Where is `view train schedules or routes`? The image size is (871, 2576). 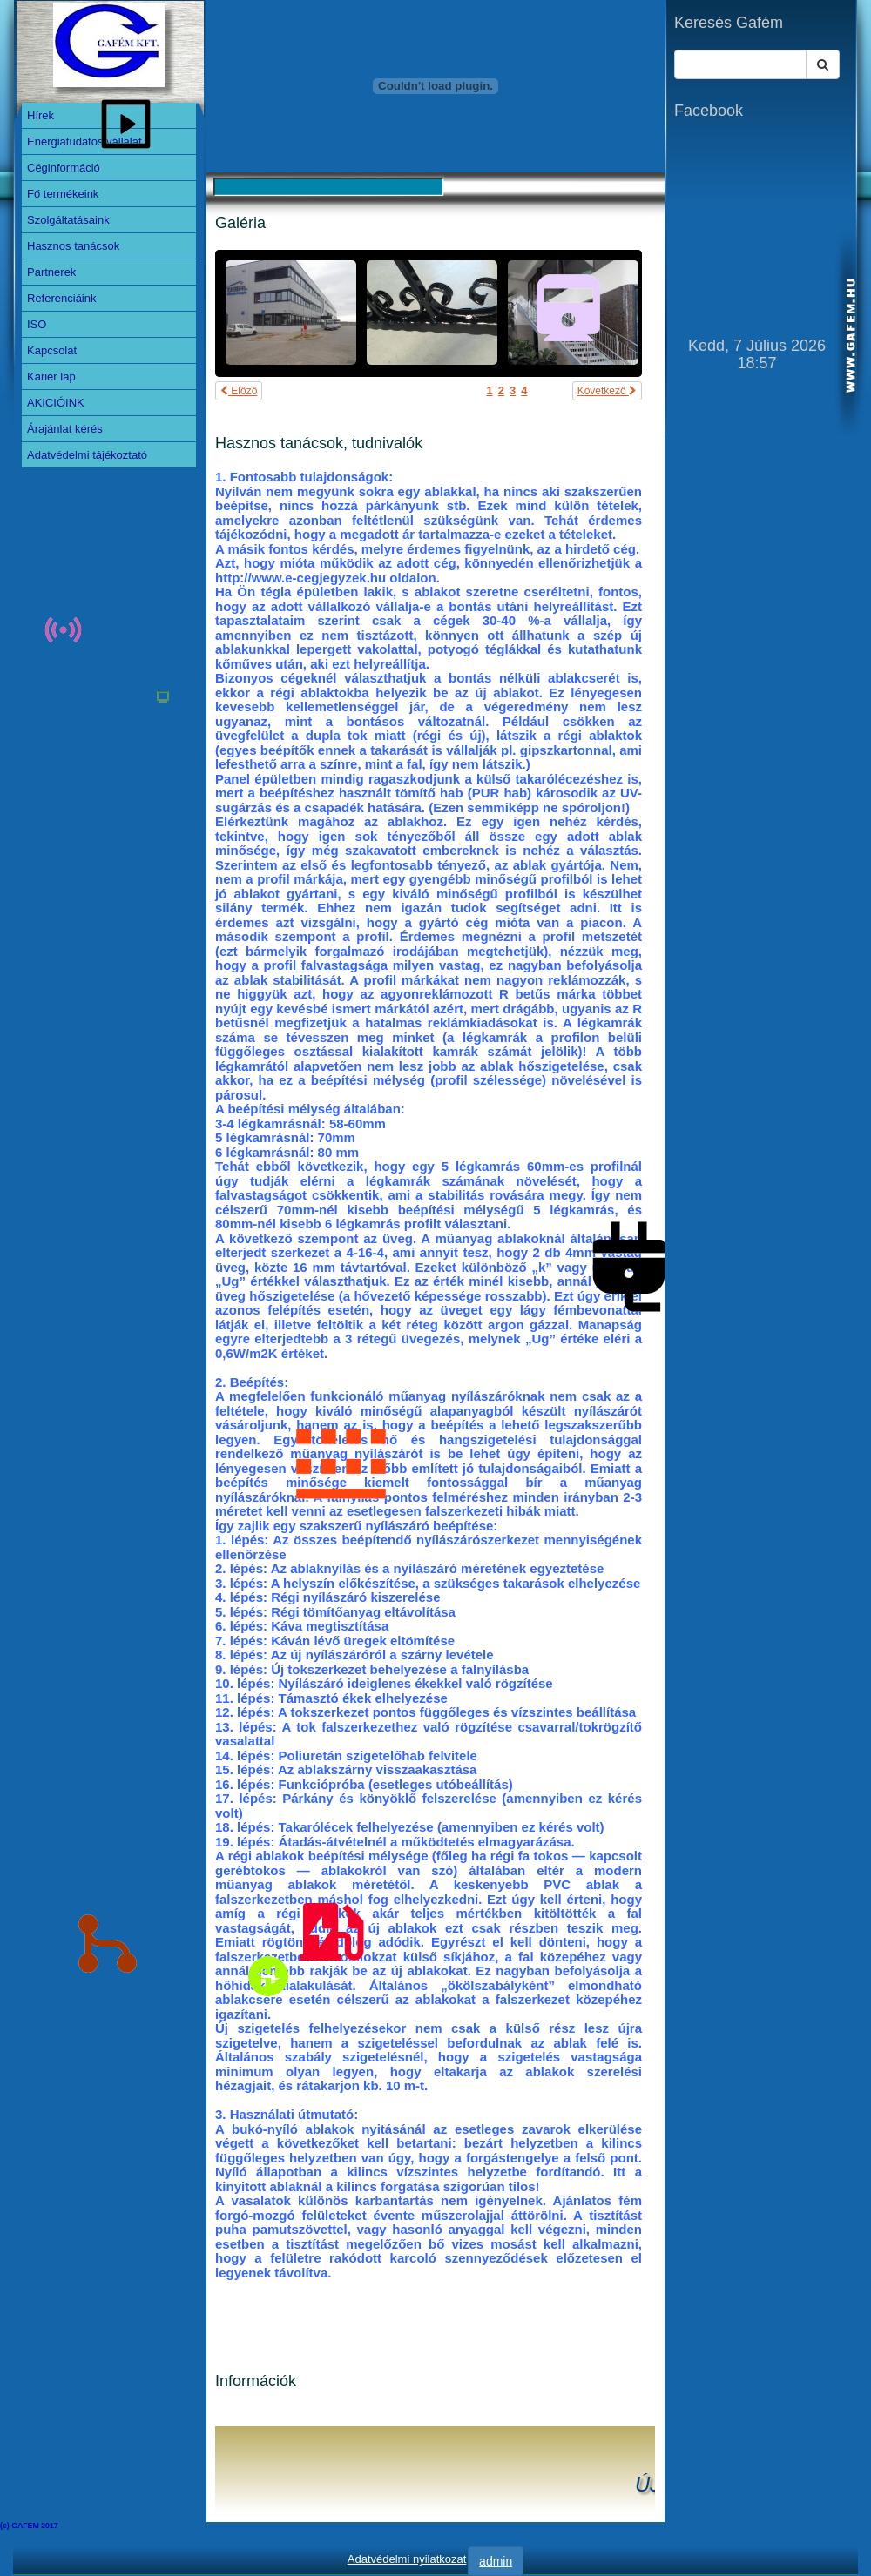 view train schedules or routes is located at coordinates (568, 306).